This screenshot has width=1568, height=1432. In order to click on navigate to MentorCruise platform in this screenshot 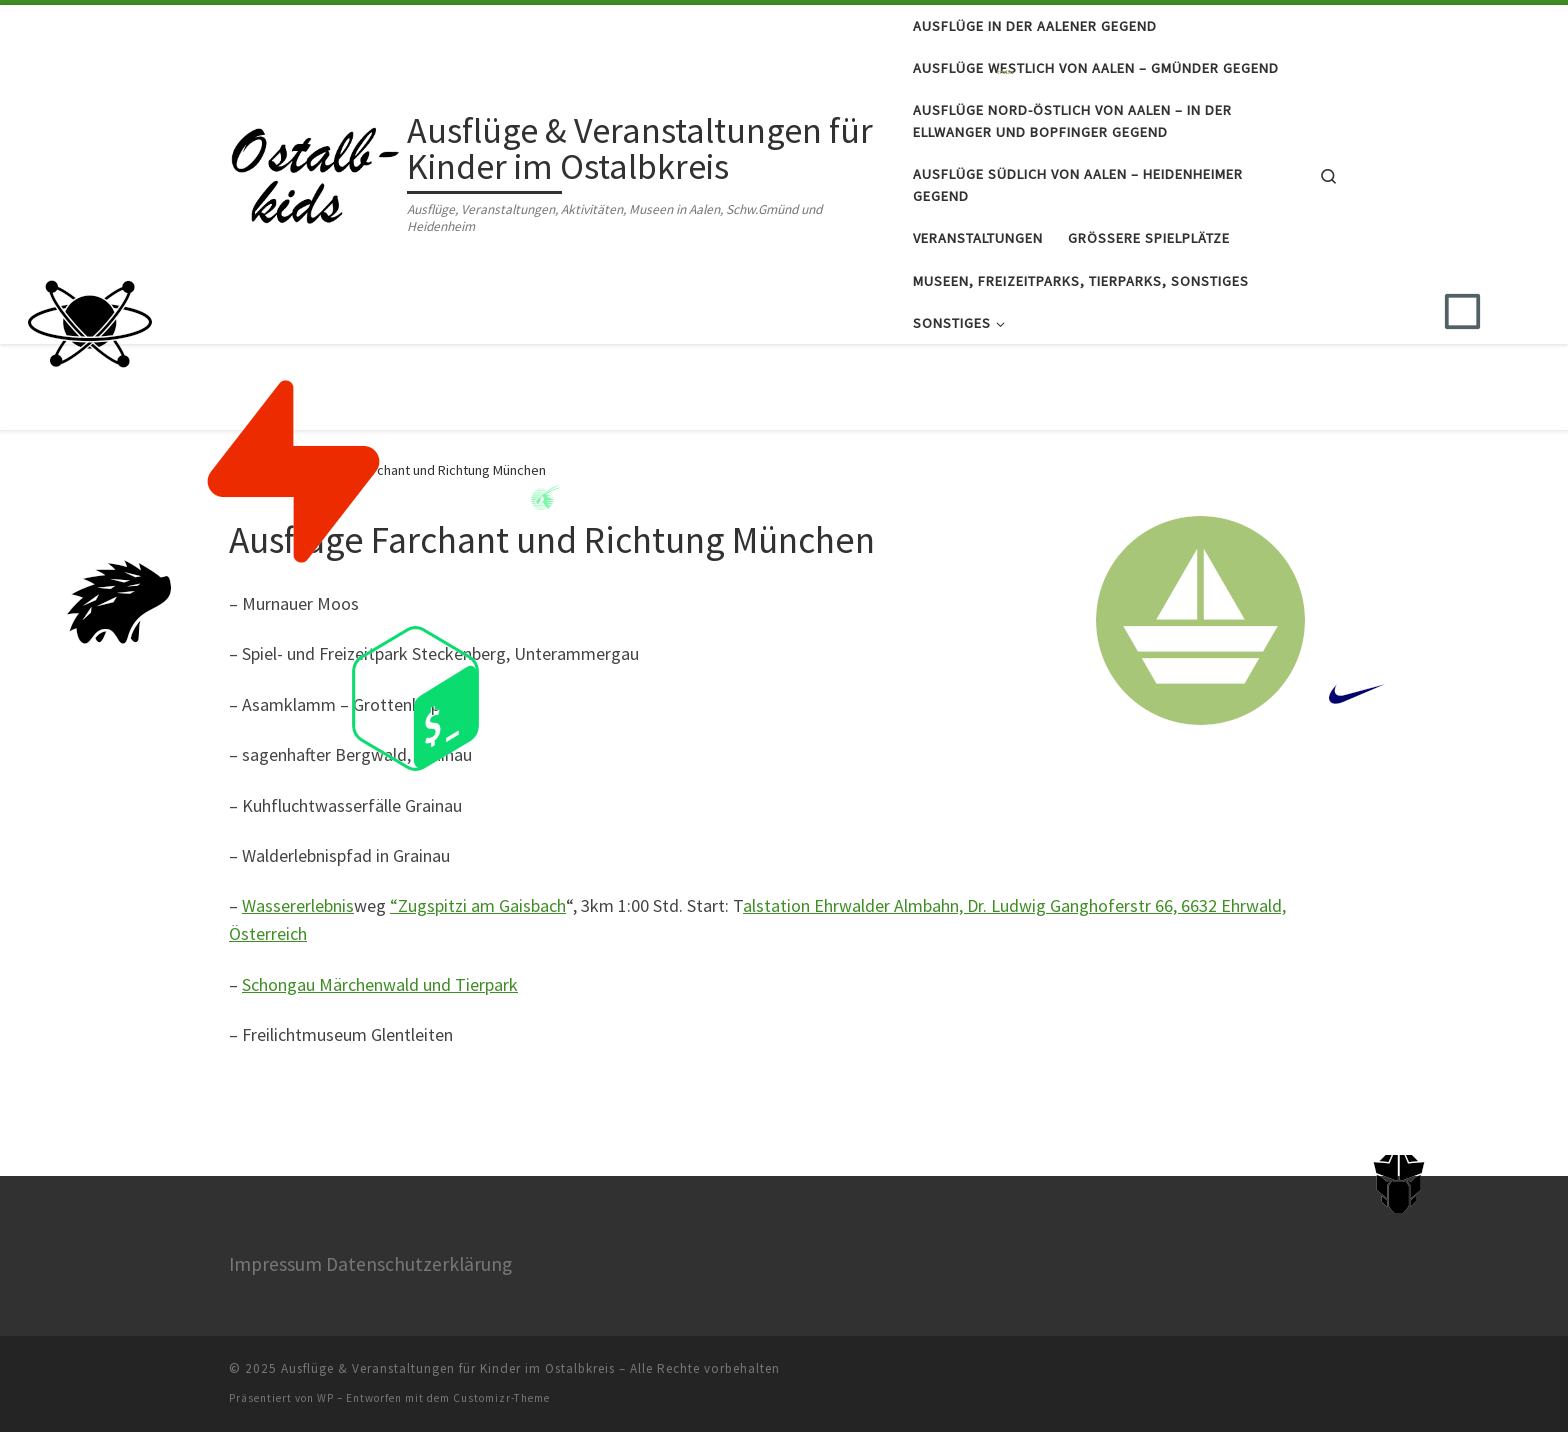, I will do `click(1200, 620)`.